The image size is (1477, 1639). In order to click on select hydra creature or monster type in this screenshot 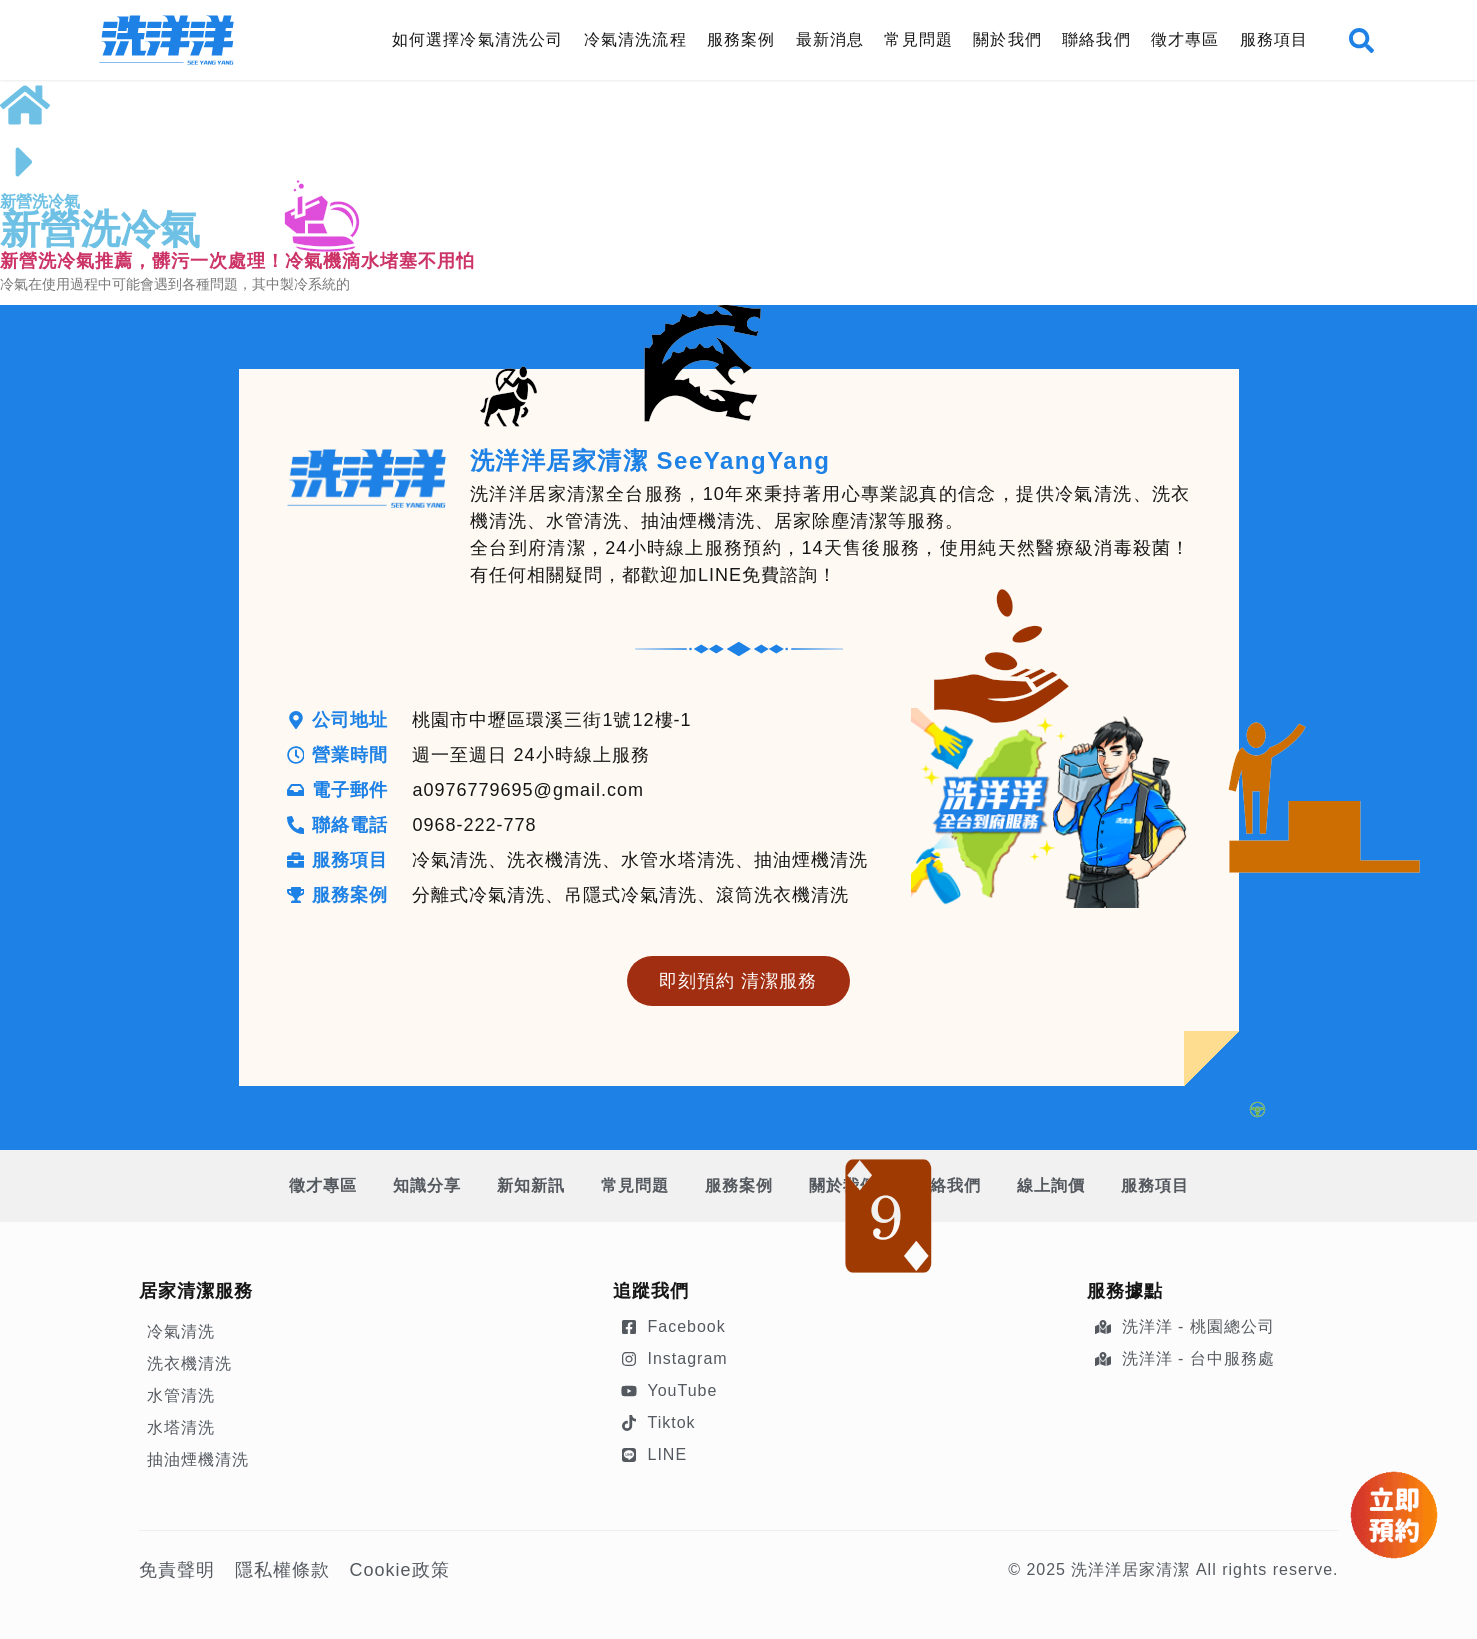, I will do `click(703, 363)`.